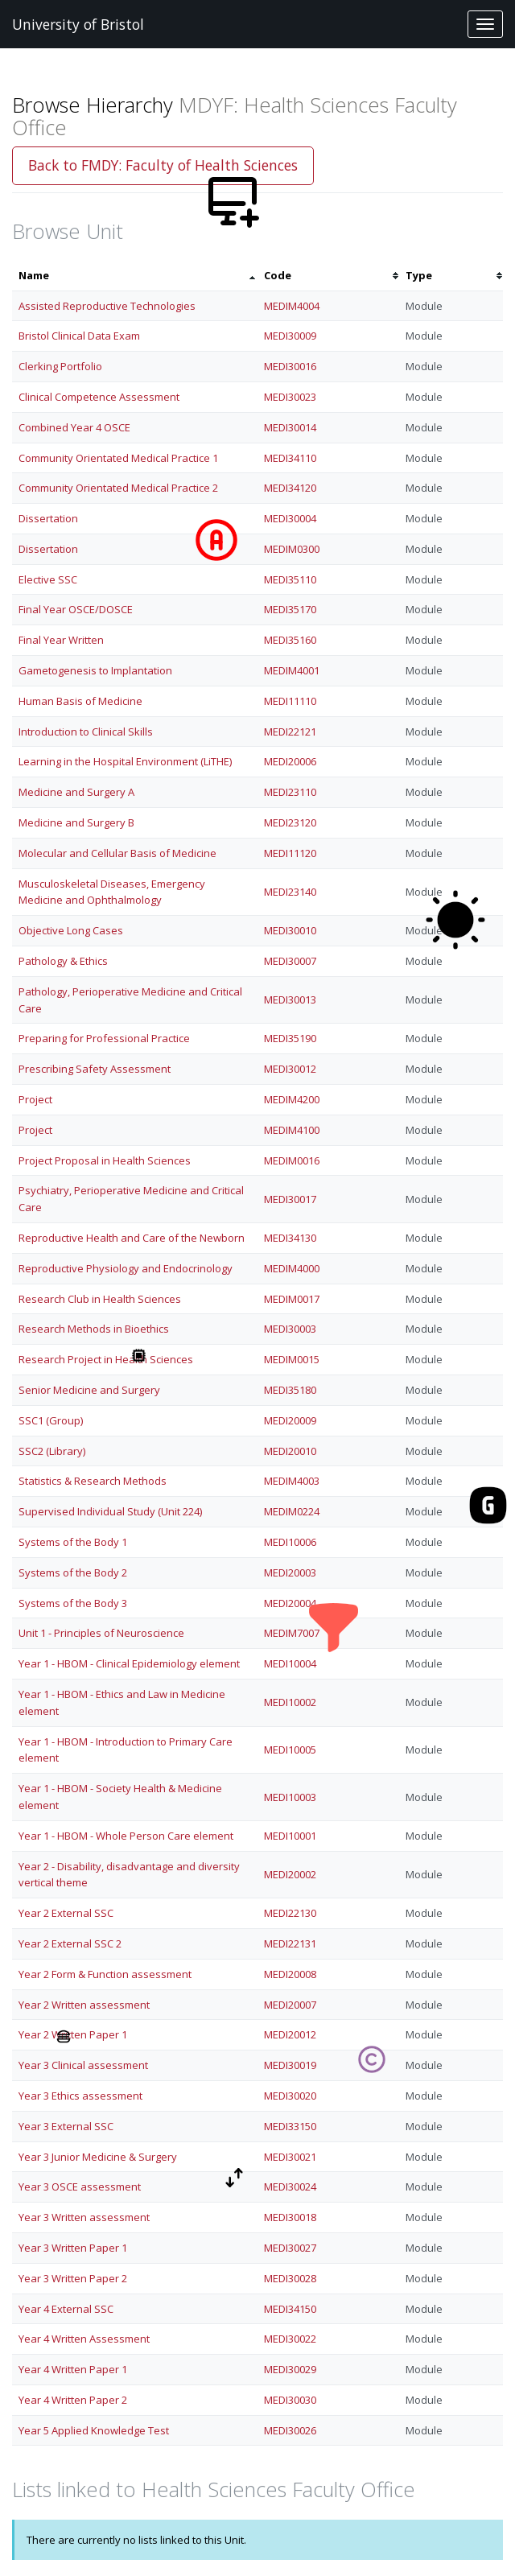 The height and width of the screenshot is (2576, 515). What do you see at coordinates (138, 1355) in the screenshot?
I see `view hardware or processor information` at bounding box center [138, 1355].